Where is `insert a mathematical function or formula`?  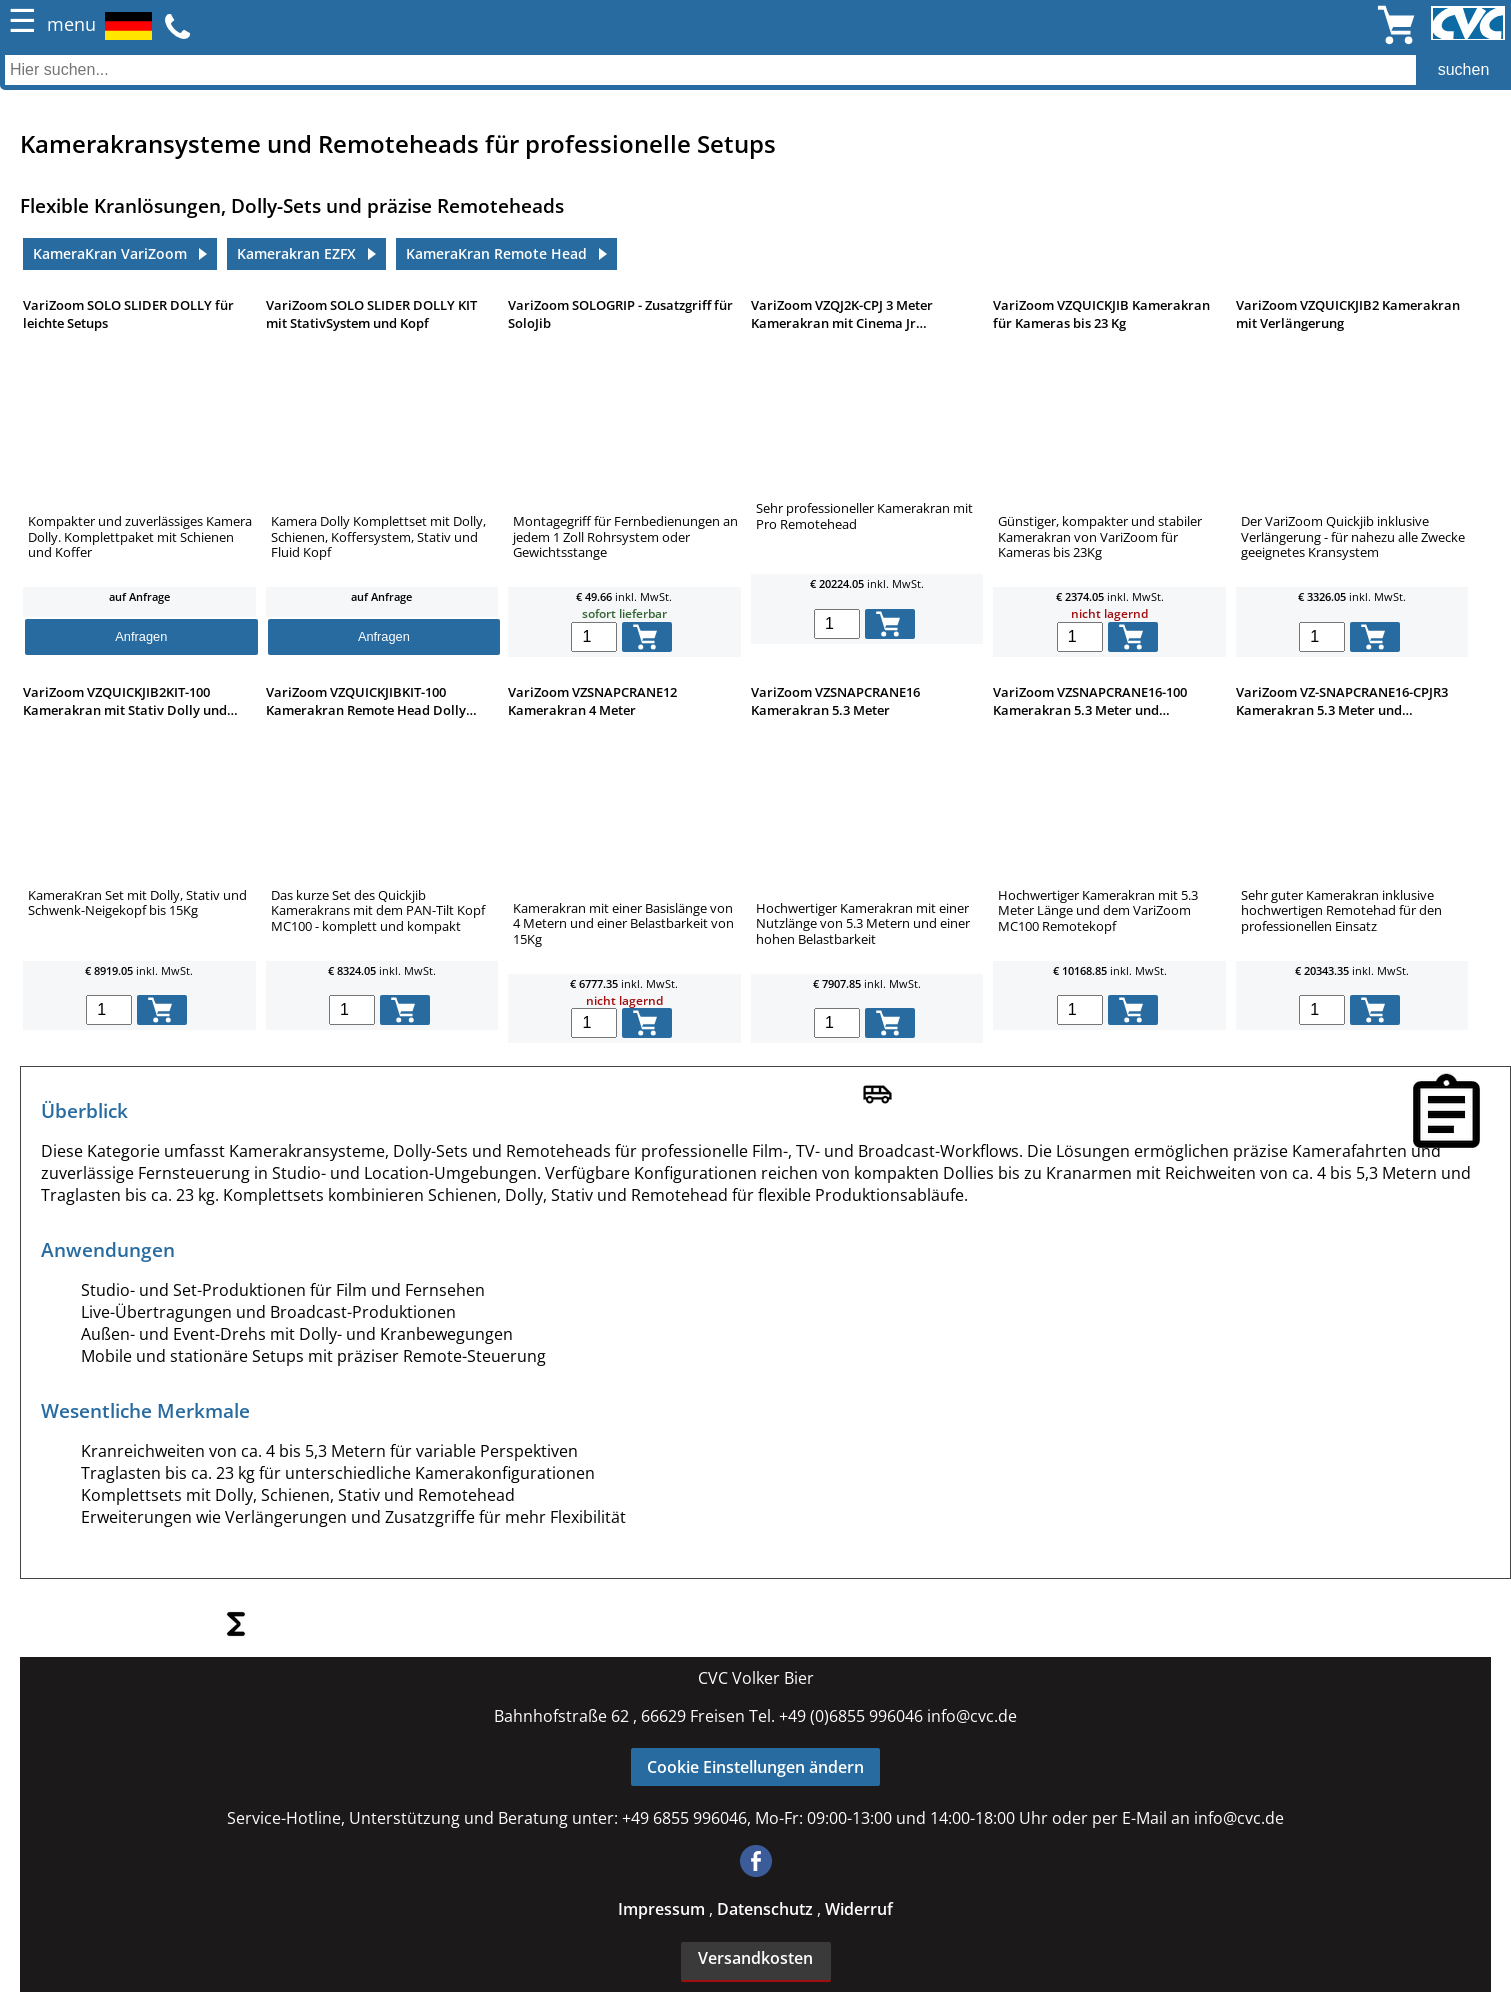 insert a mathematical function or formula is located at coordinates (236, 1624).